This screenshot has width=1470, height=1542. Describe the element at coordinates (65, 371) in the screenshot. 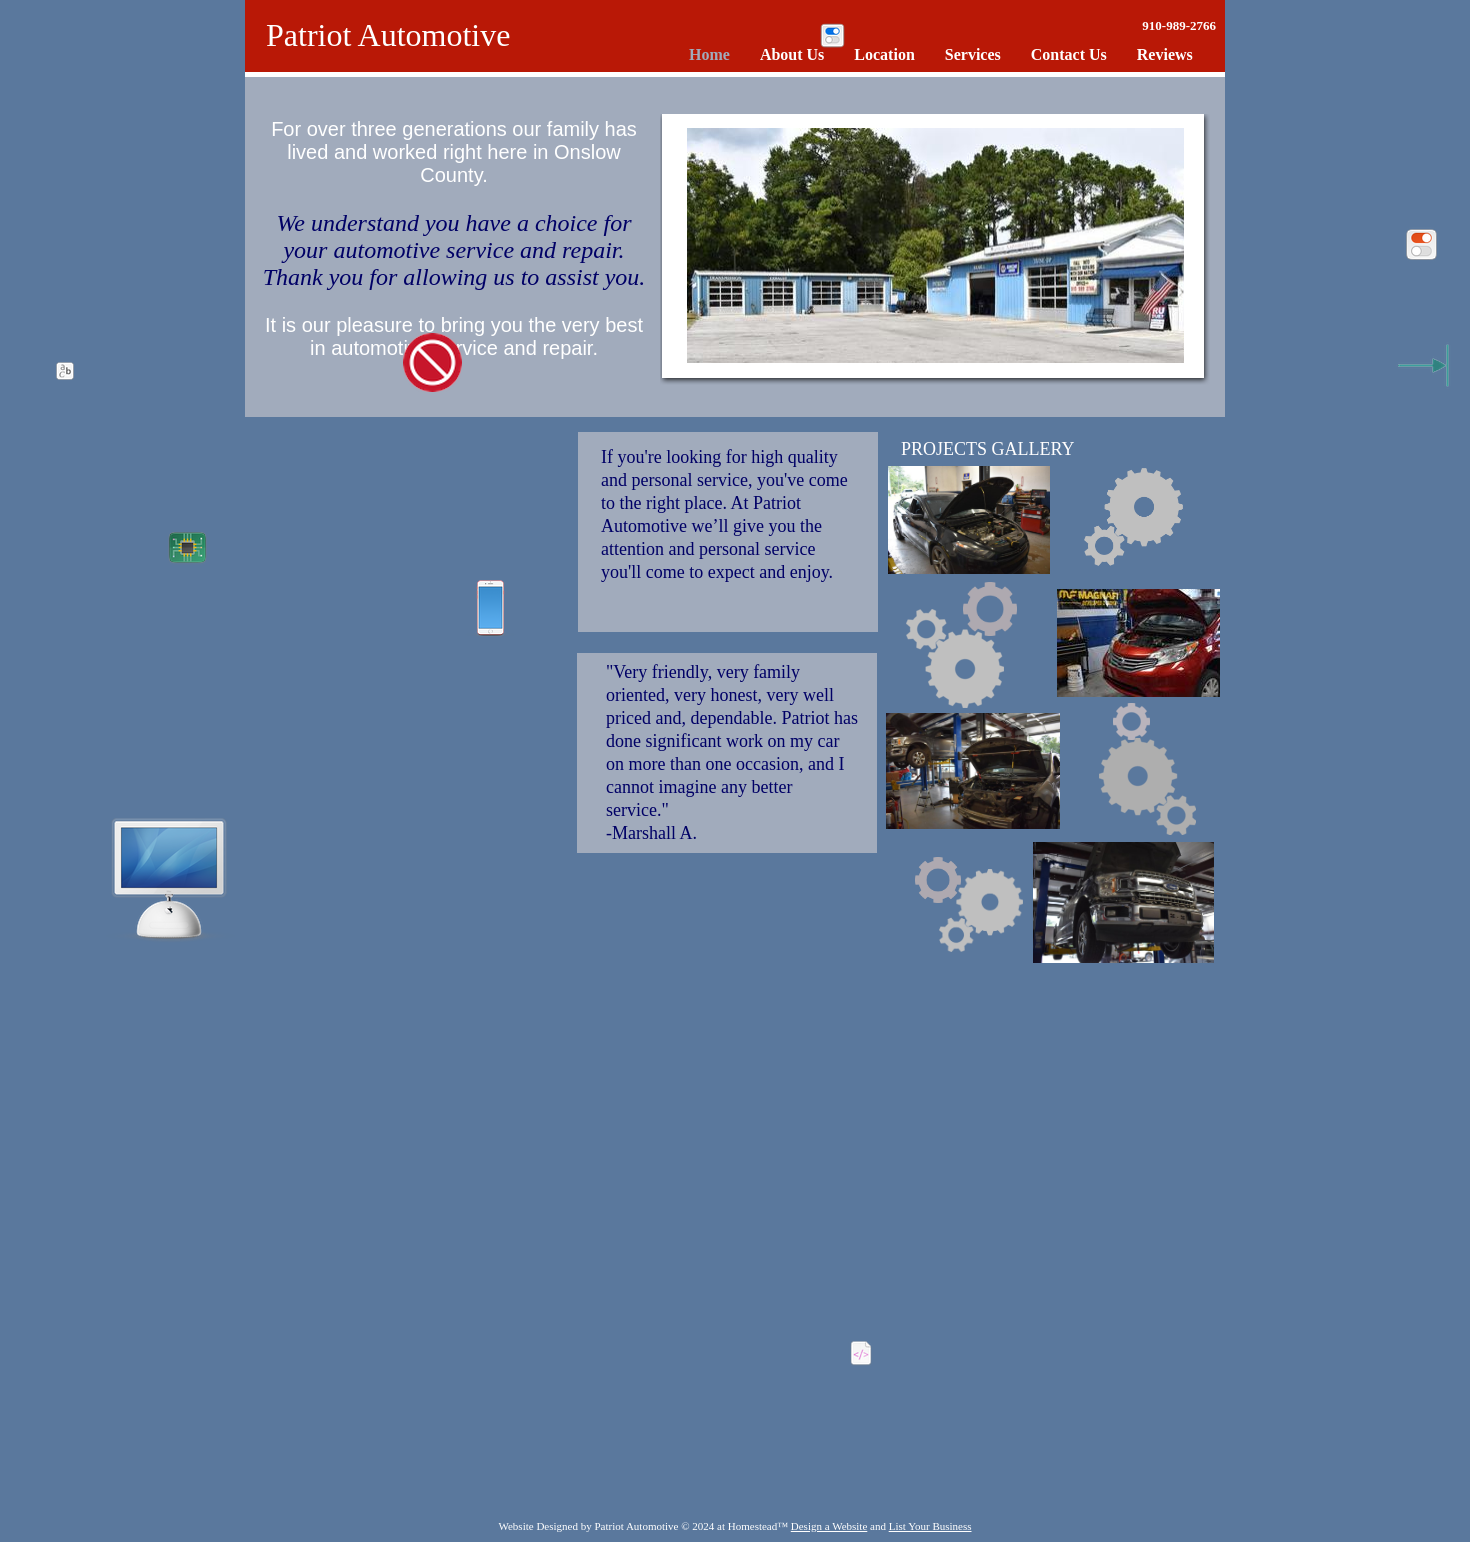

I see `access font and typography settings` at that location.